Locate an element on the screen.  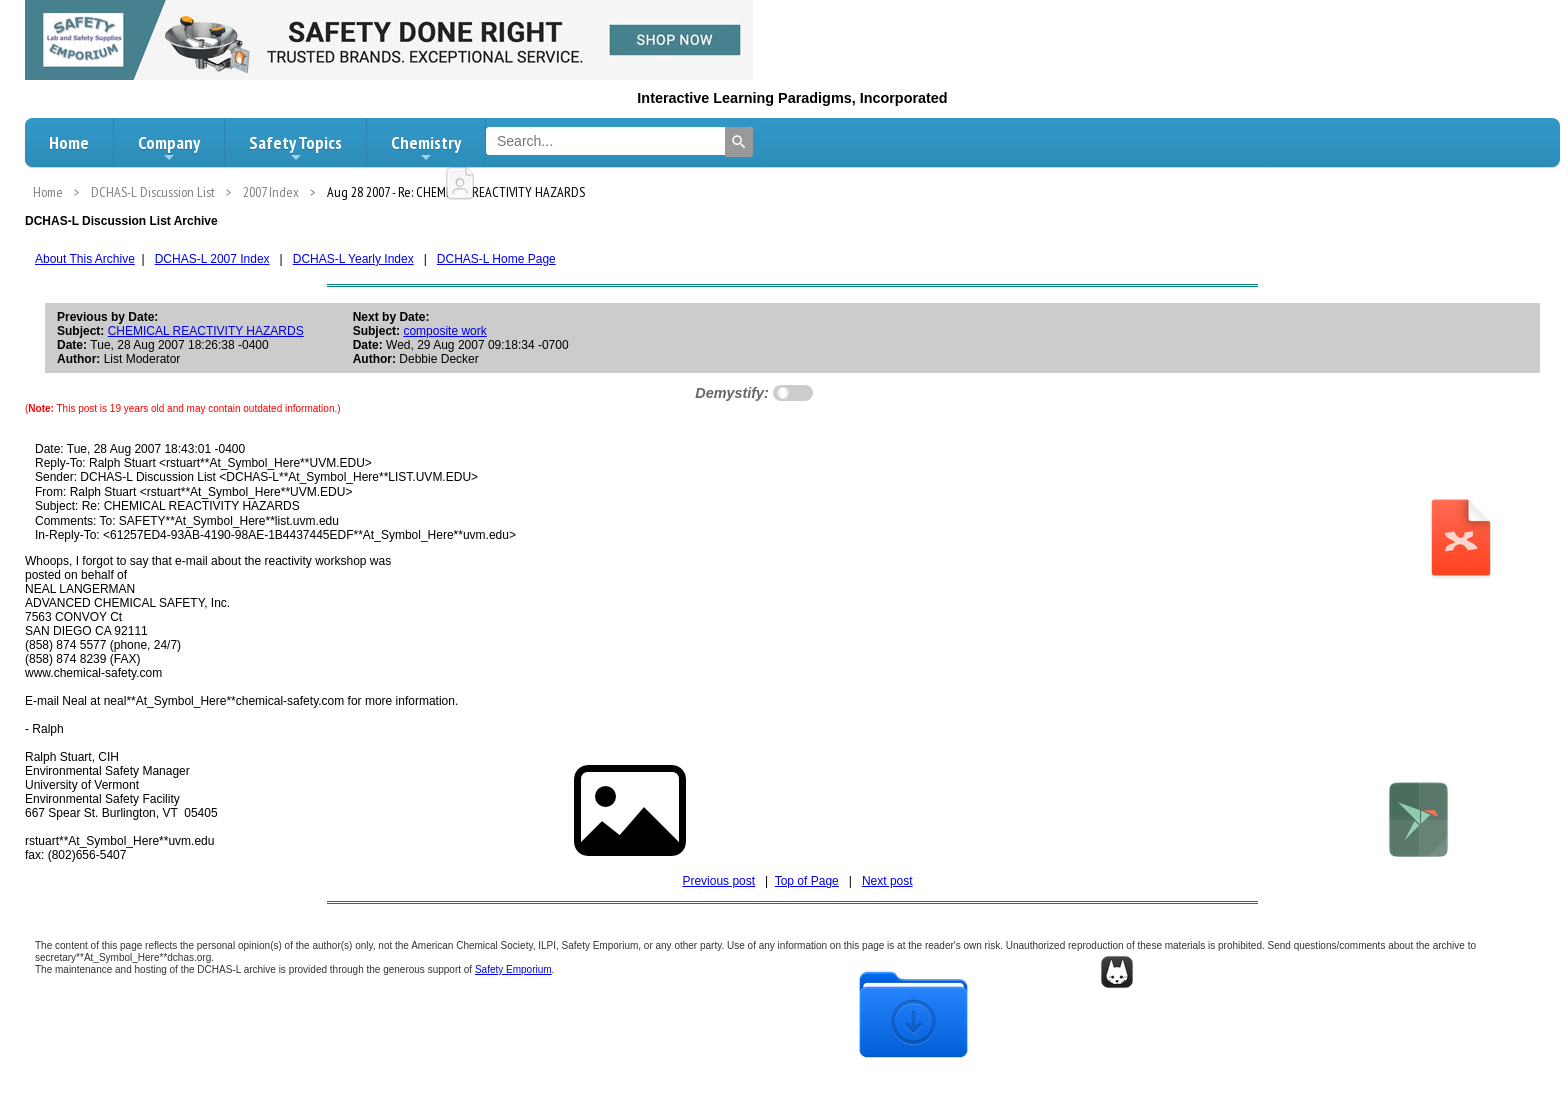
open an xmind mind mapping file is located at coordinates (1461, 539).